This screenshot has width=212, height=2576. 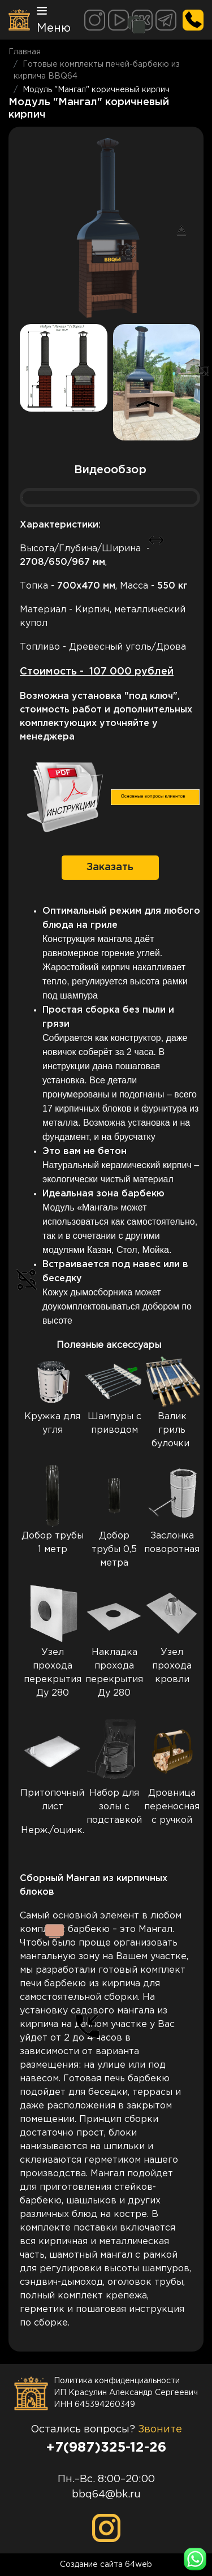 I want to click on apply underline formatting to text, so click(x=181, y=231).